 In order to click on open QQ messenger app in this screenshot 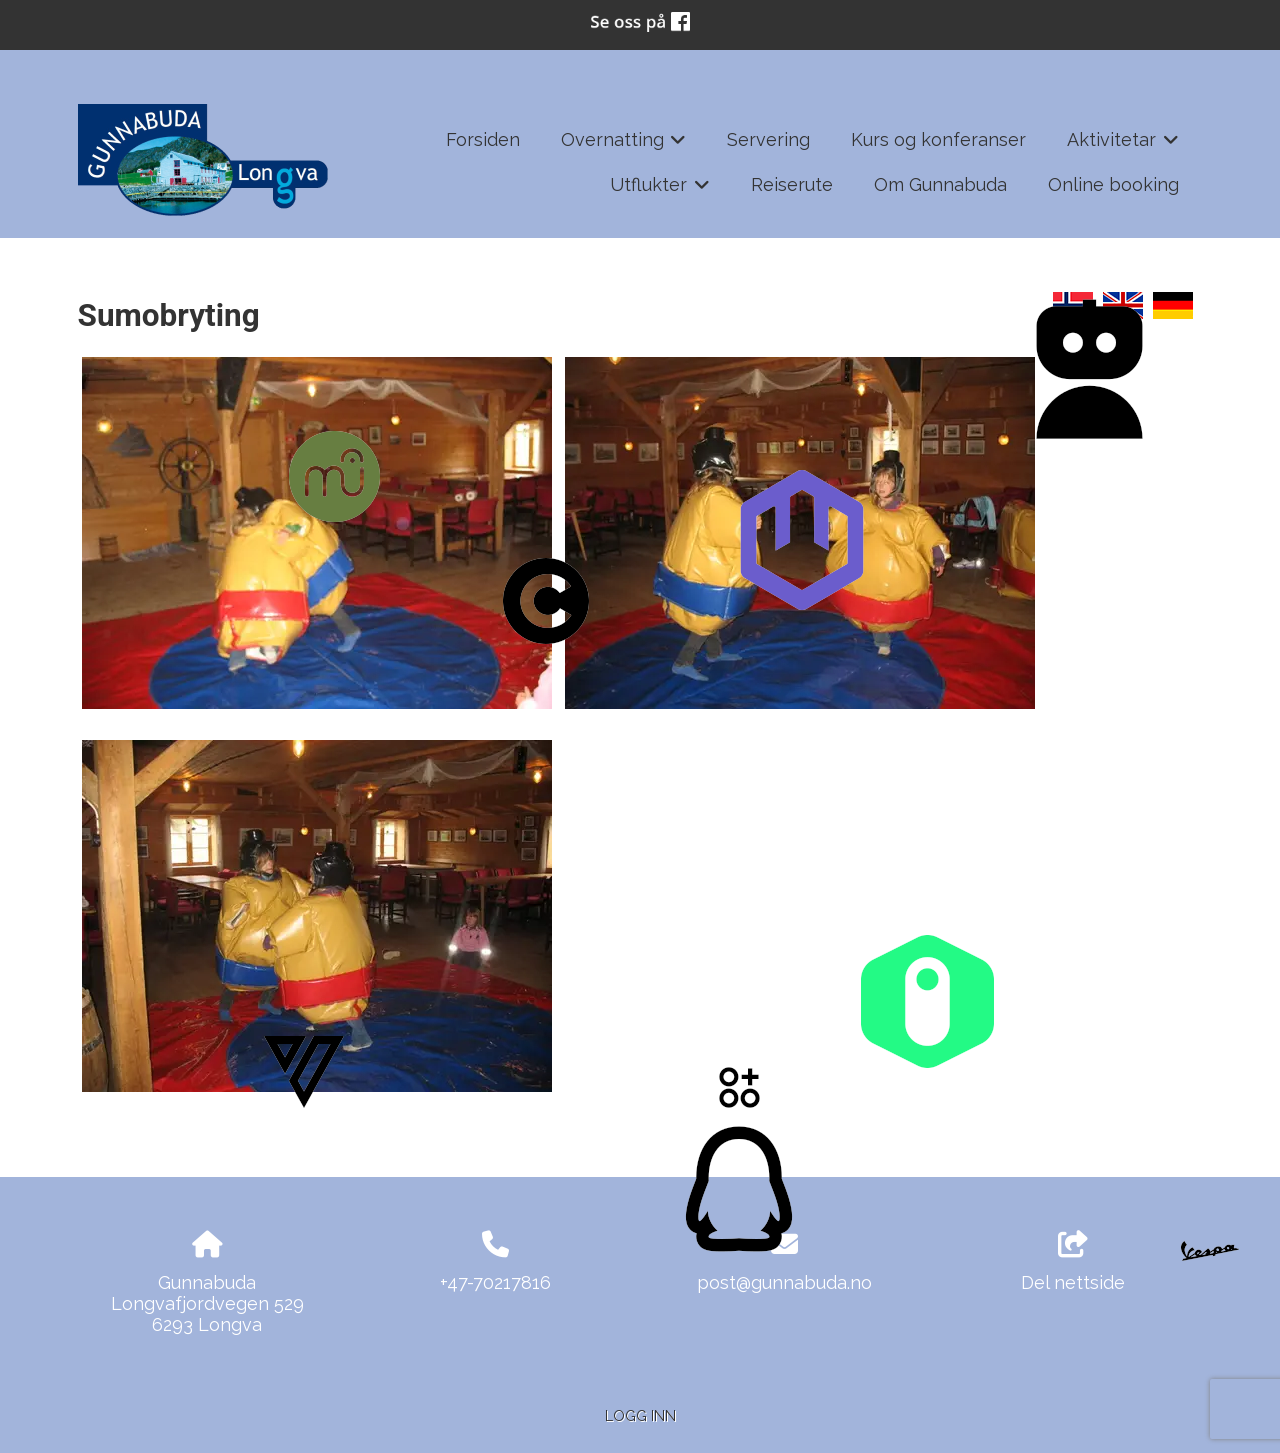, I will do `click(739, 1189)`.